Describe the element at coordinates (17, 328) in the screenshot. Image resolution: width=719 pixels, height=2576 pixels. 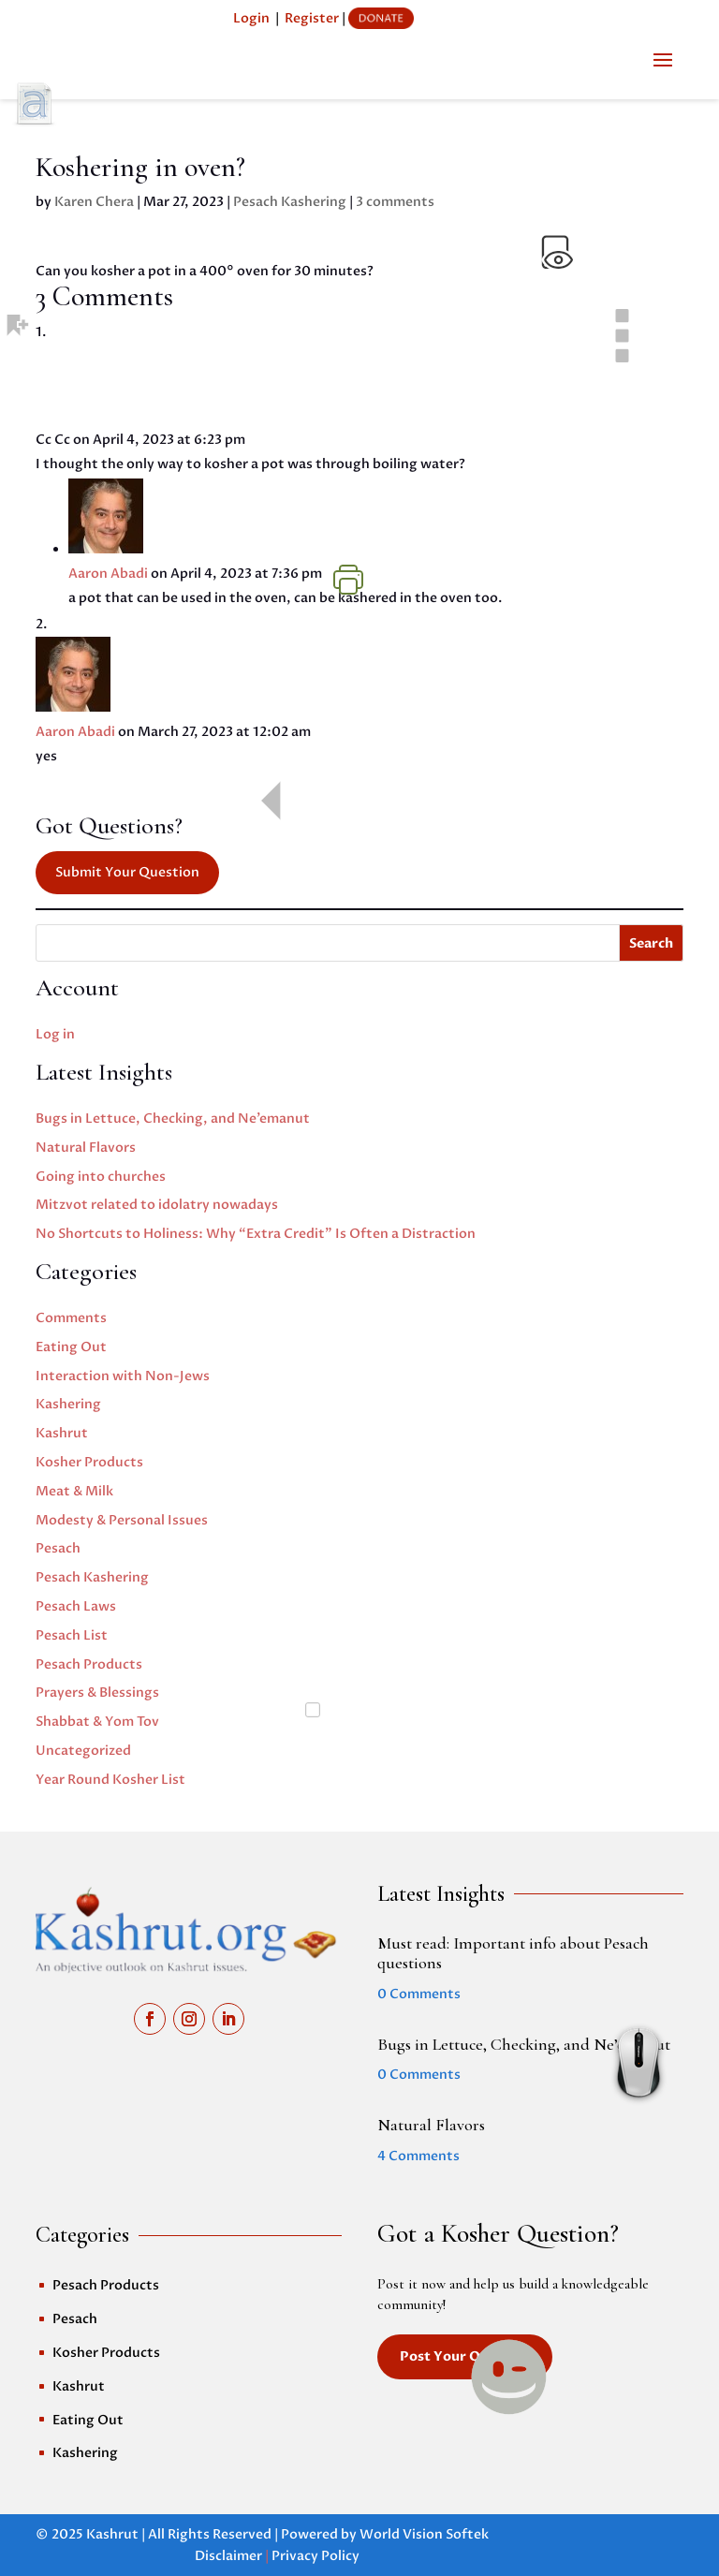
I see `add a new bookmark` at that location.